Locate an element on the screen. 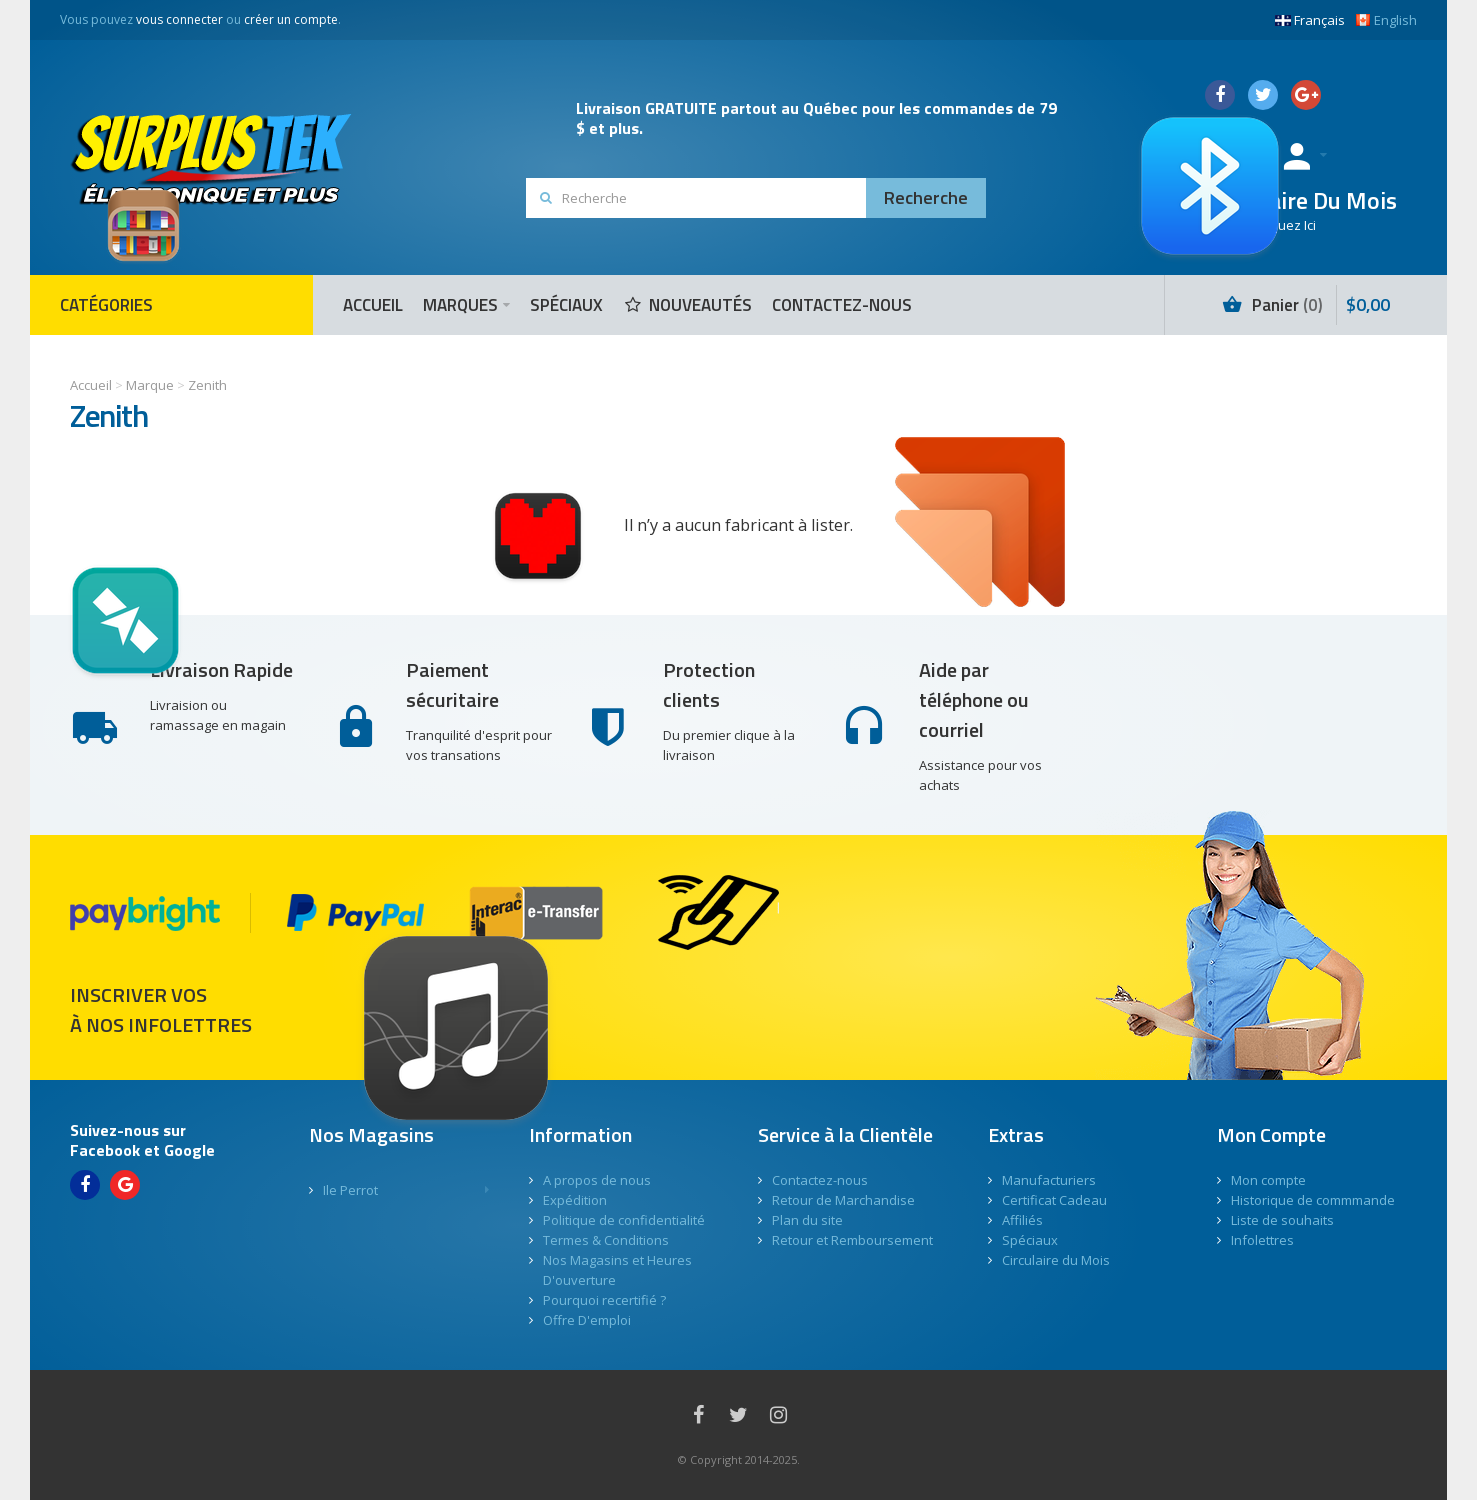 This screenshot has width=1477, height=1500. launch undertale is located at coordinates (538, 536).